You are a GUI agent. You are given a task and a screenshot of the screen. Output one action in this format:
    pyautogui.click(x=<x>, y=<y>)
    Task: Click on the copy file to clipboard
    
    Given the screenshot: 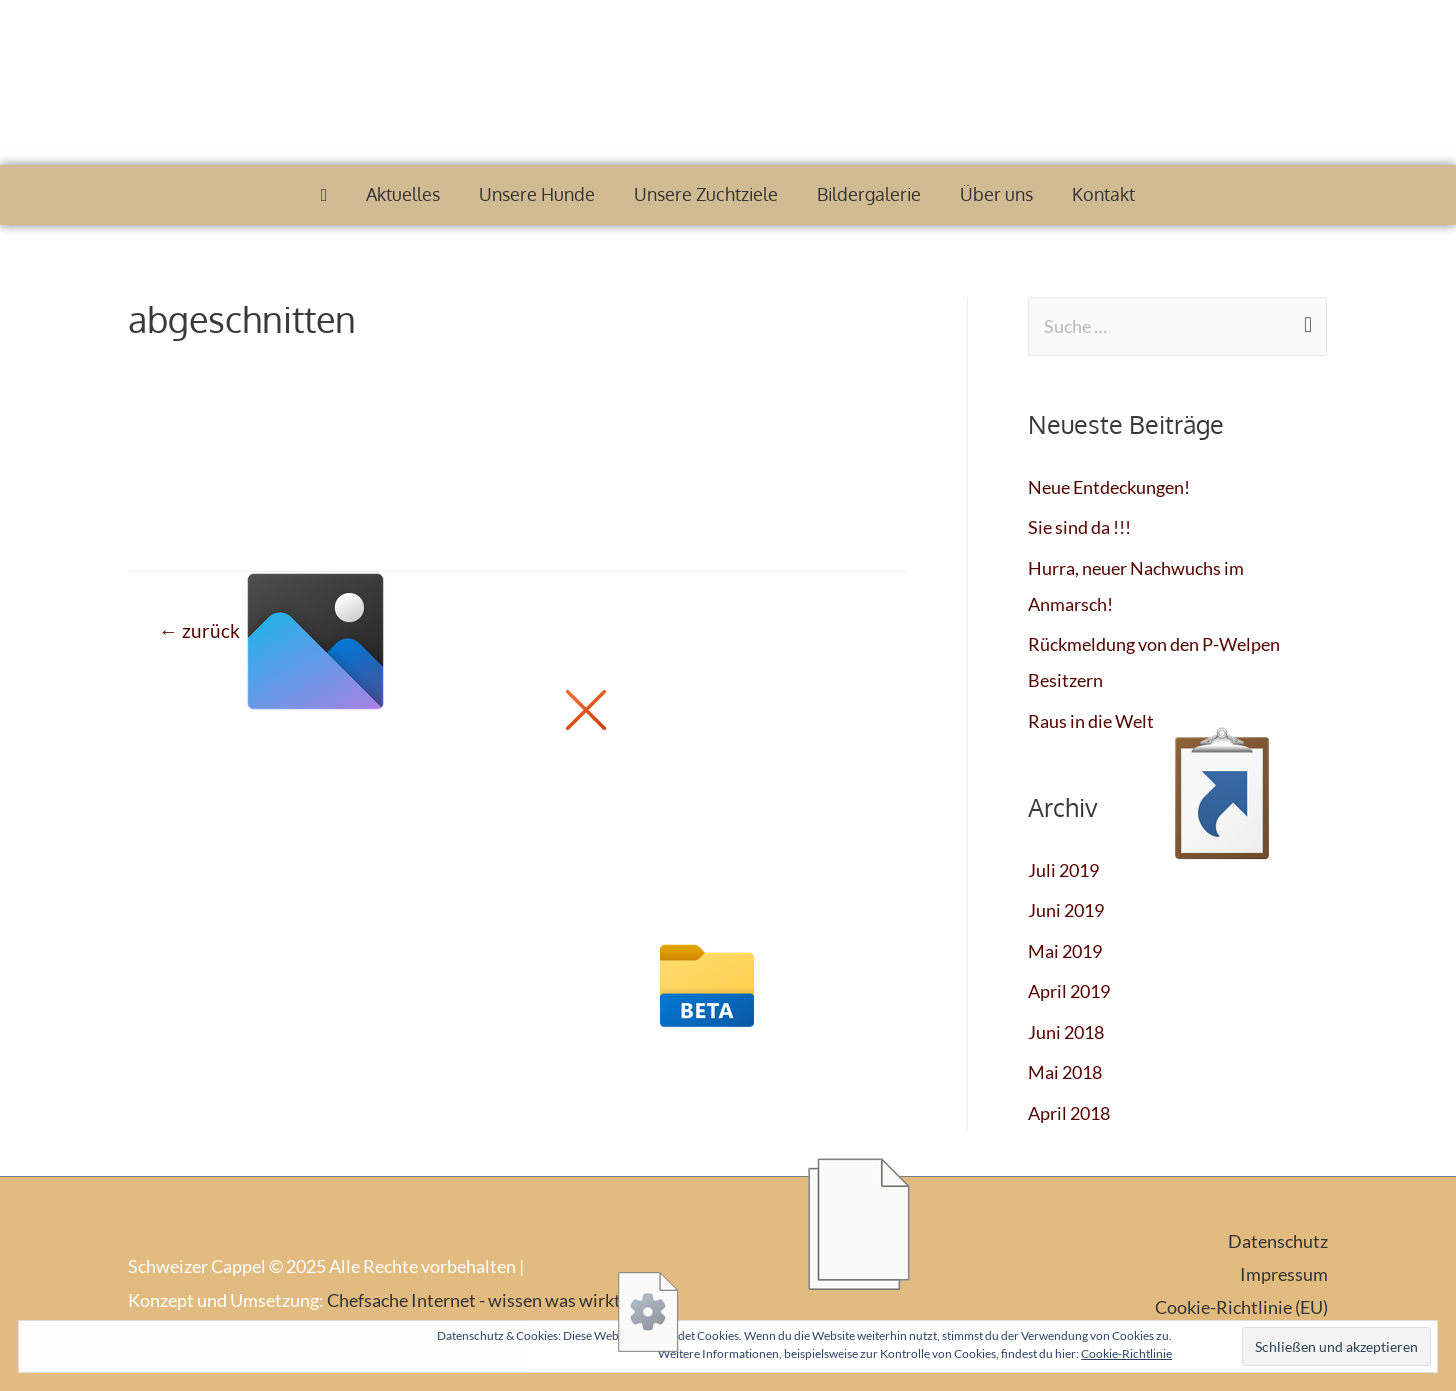 What is the action you would take?
    pyautogui.click(x=859, y=1224)
    